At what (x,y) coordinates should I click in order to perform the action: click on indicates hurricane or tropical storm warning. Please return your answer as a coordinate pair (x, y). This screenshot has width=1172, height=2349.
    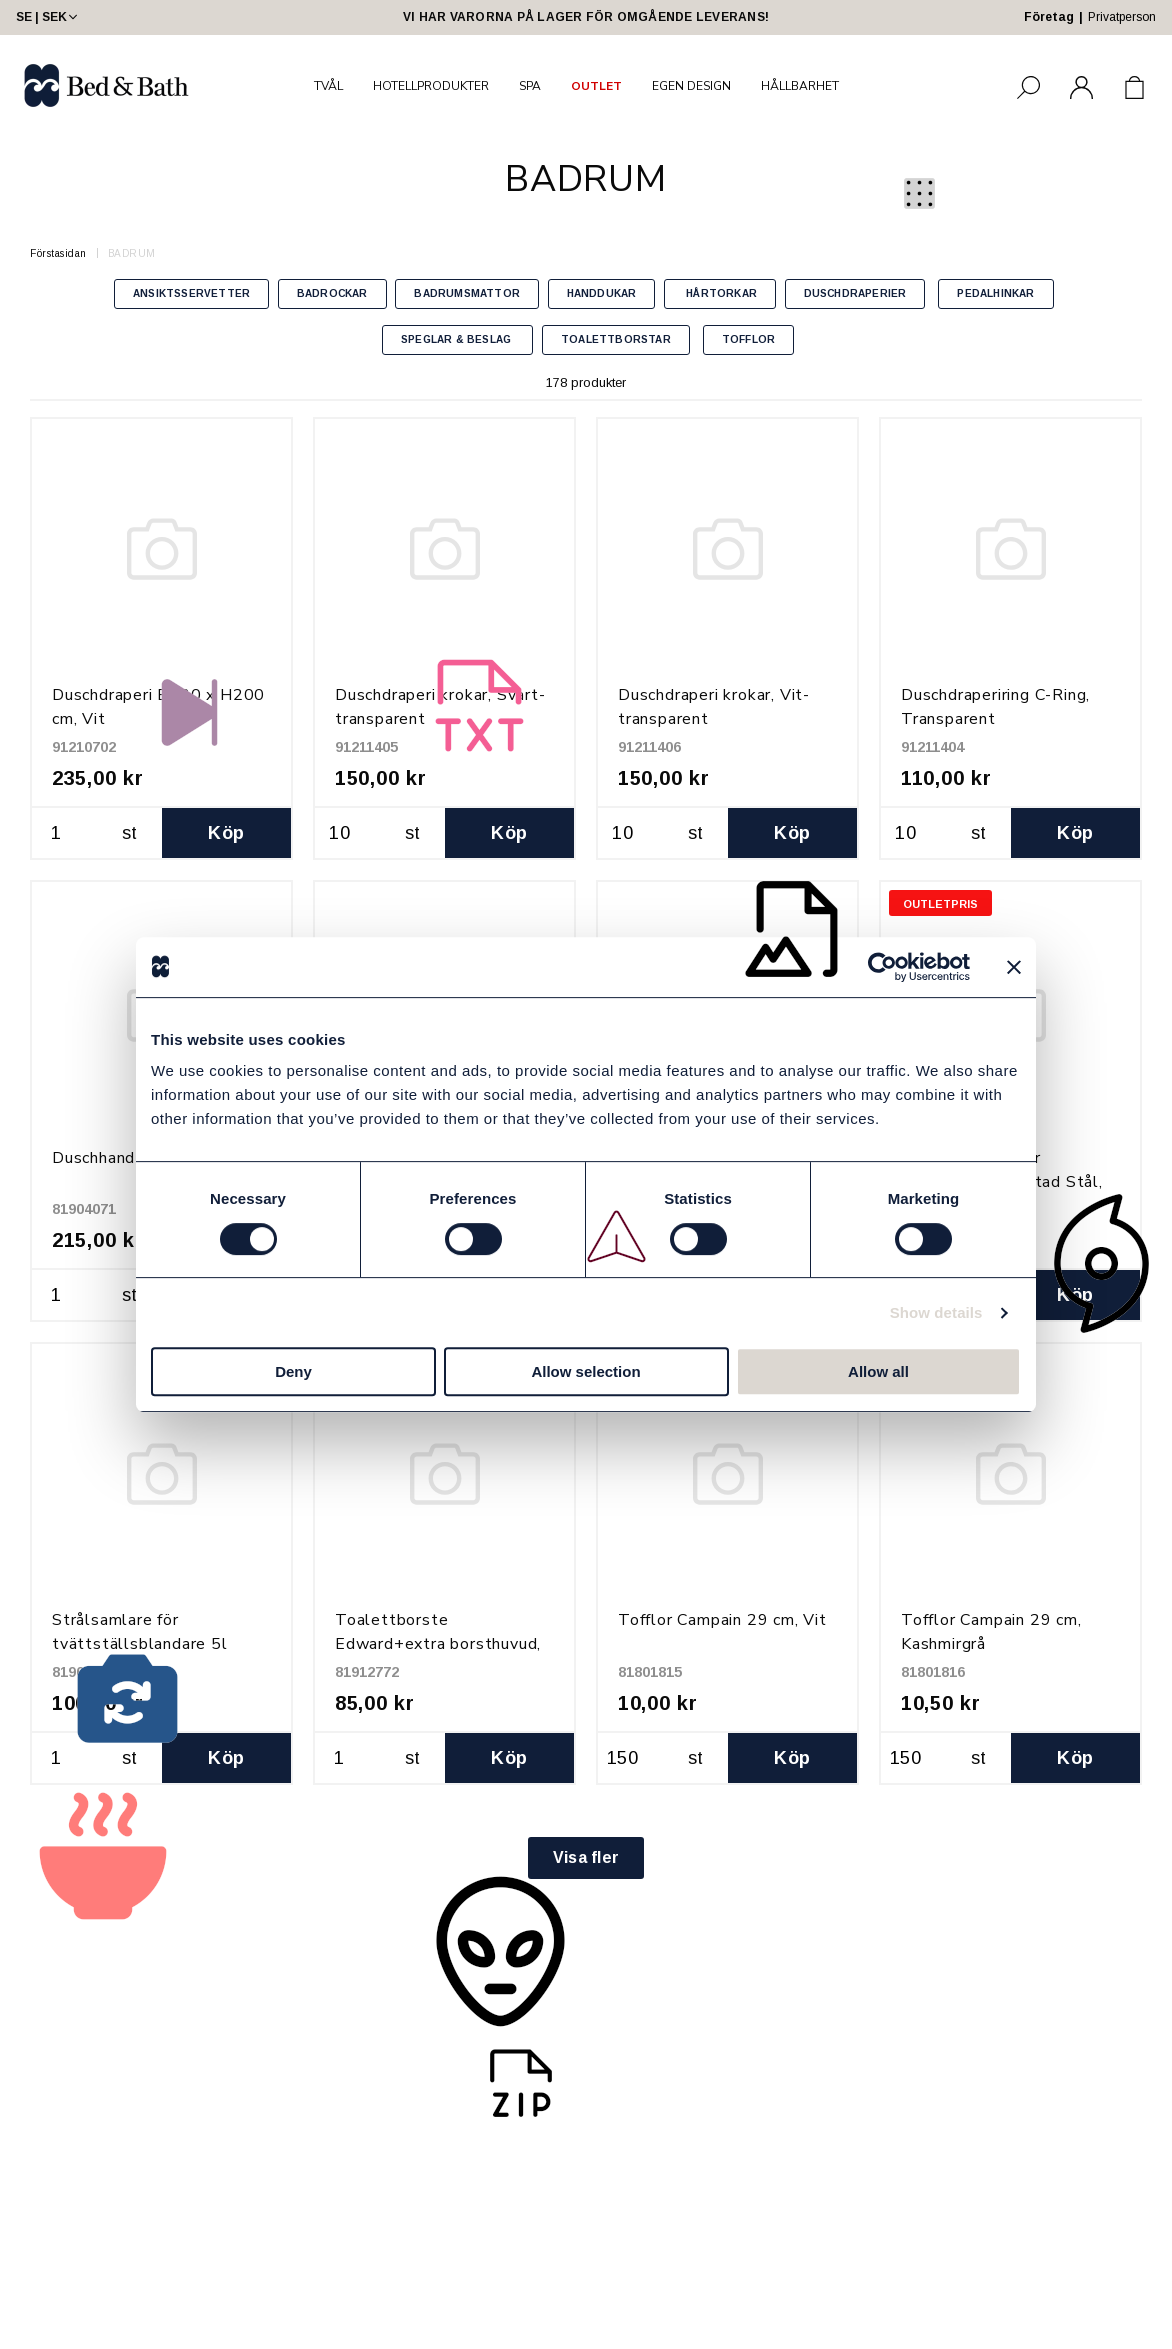
    Looking at the image, I should click on (1101, 1263).